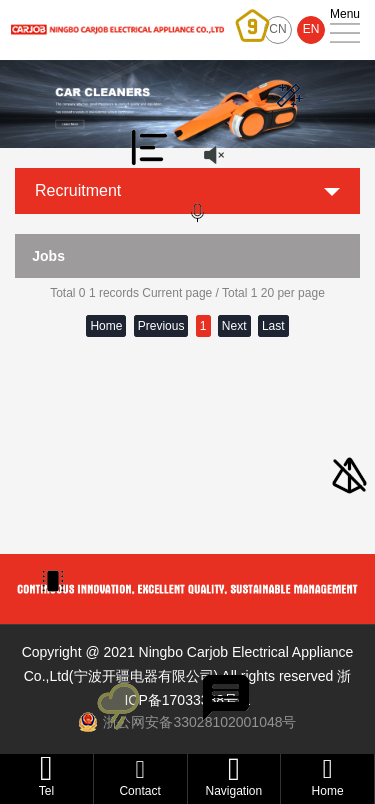 This screenshot has width=375, height=804. What do you see at coordinates (149, 147) in the screenshot?
I see `align text to the left` at bounding box center [149, 147].